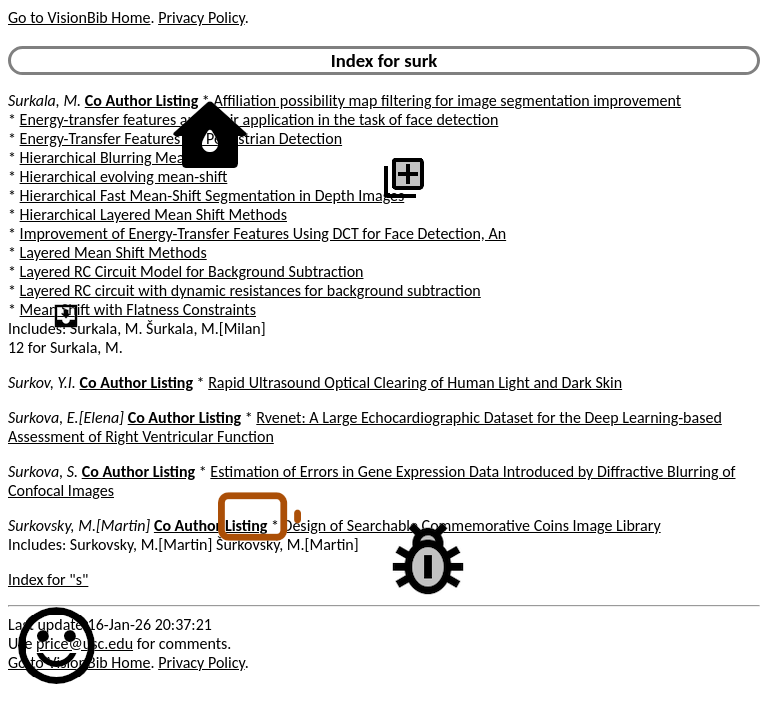 The height and width of the screenshot is (720, 768). Describe the element at coordinates (56, 645) in the screenshot. I see `add a reaction or emoji to a message` at that location.